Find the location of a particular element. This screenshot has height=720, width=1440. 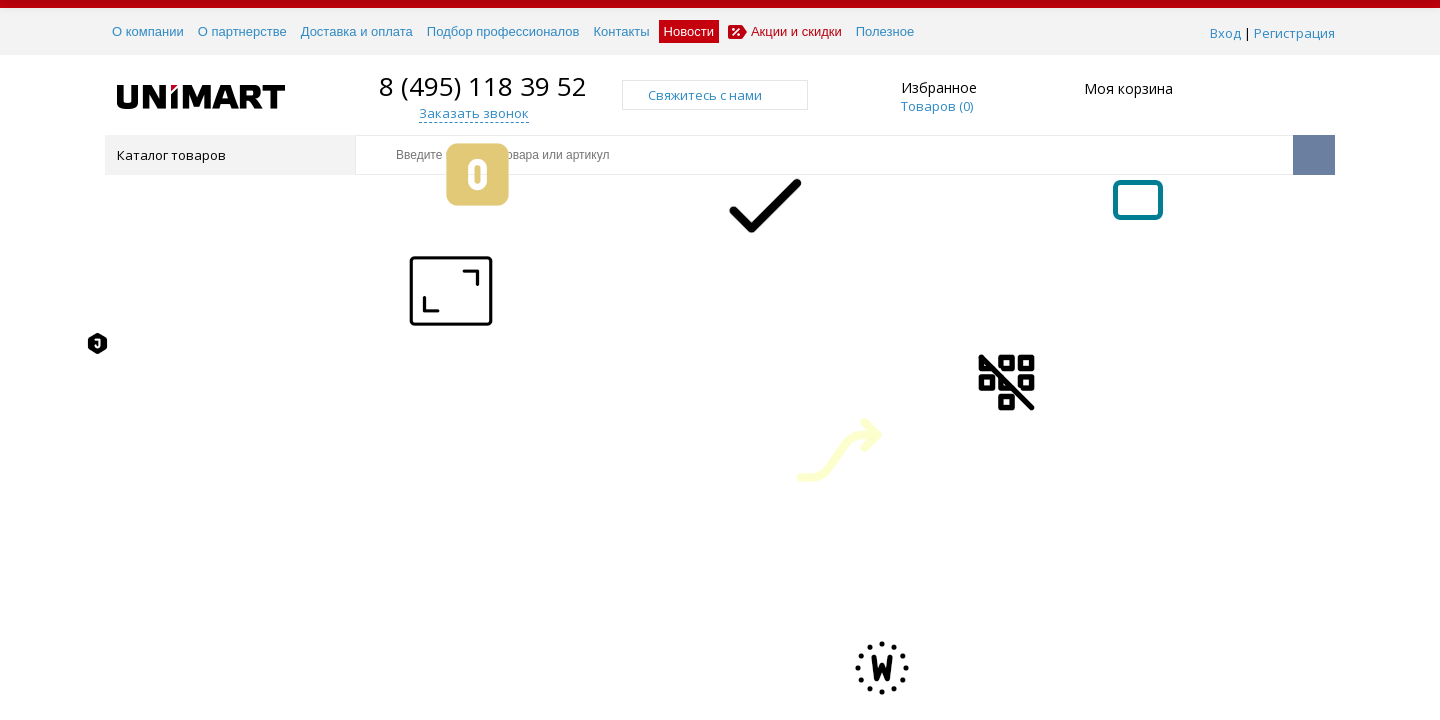

indicates items or categories starting with the letter J is located at coordinates (97, 343).